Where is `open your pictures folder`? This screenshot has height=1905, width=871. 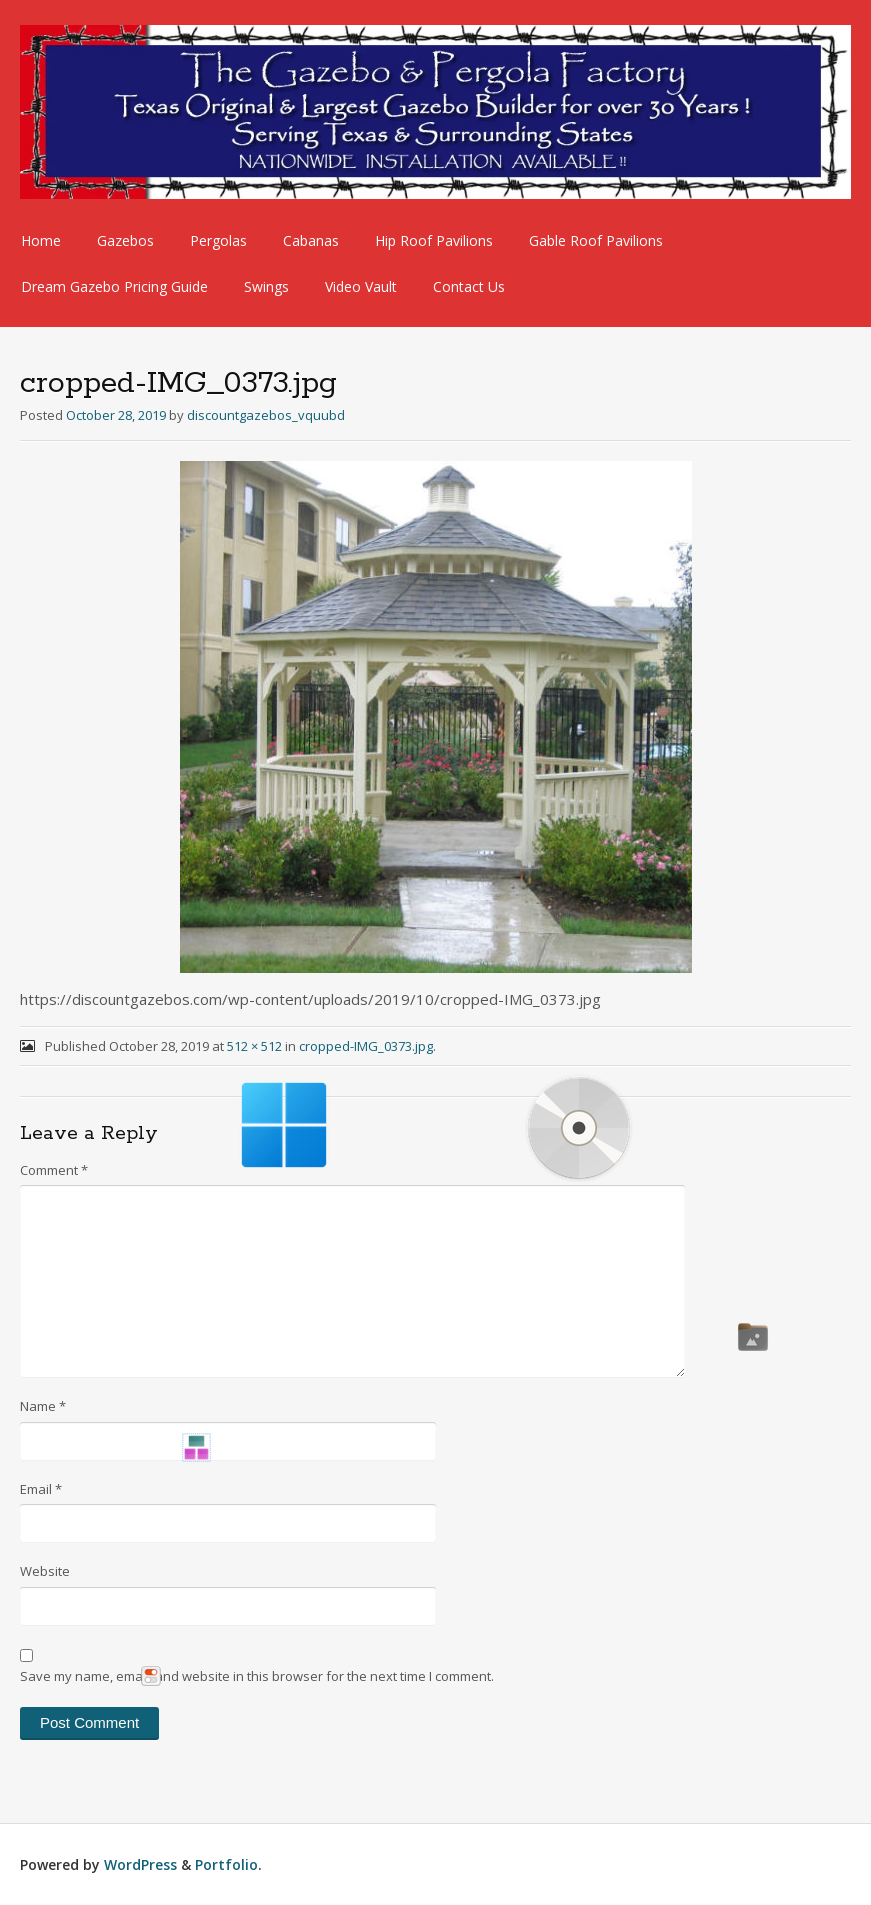
open your pictures folder is located at coordinates (753, 1337).